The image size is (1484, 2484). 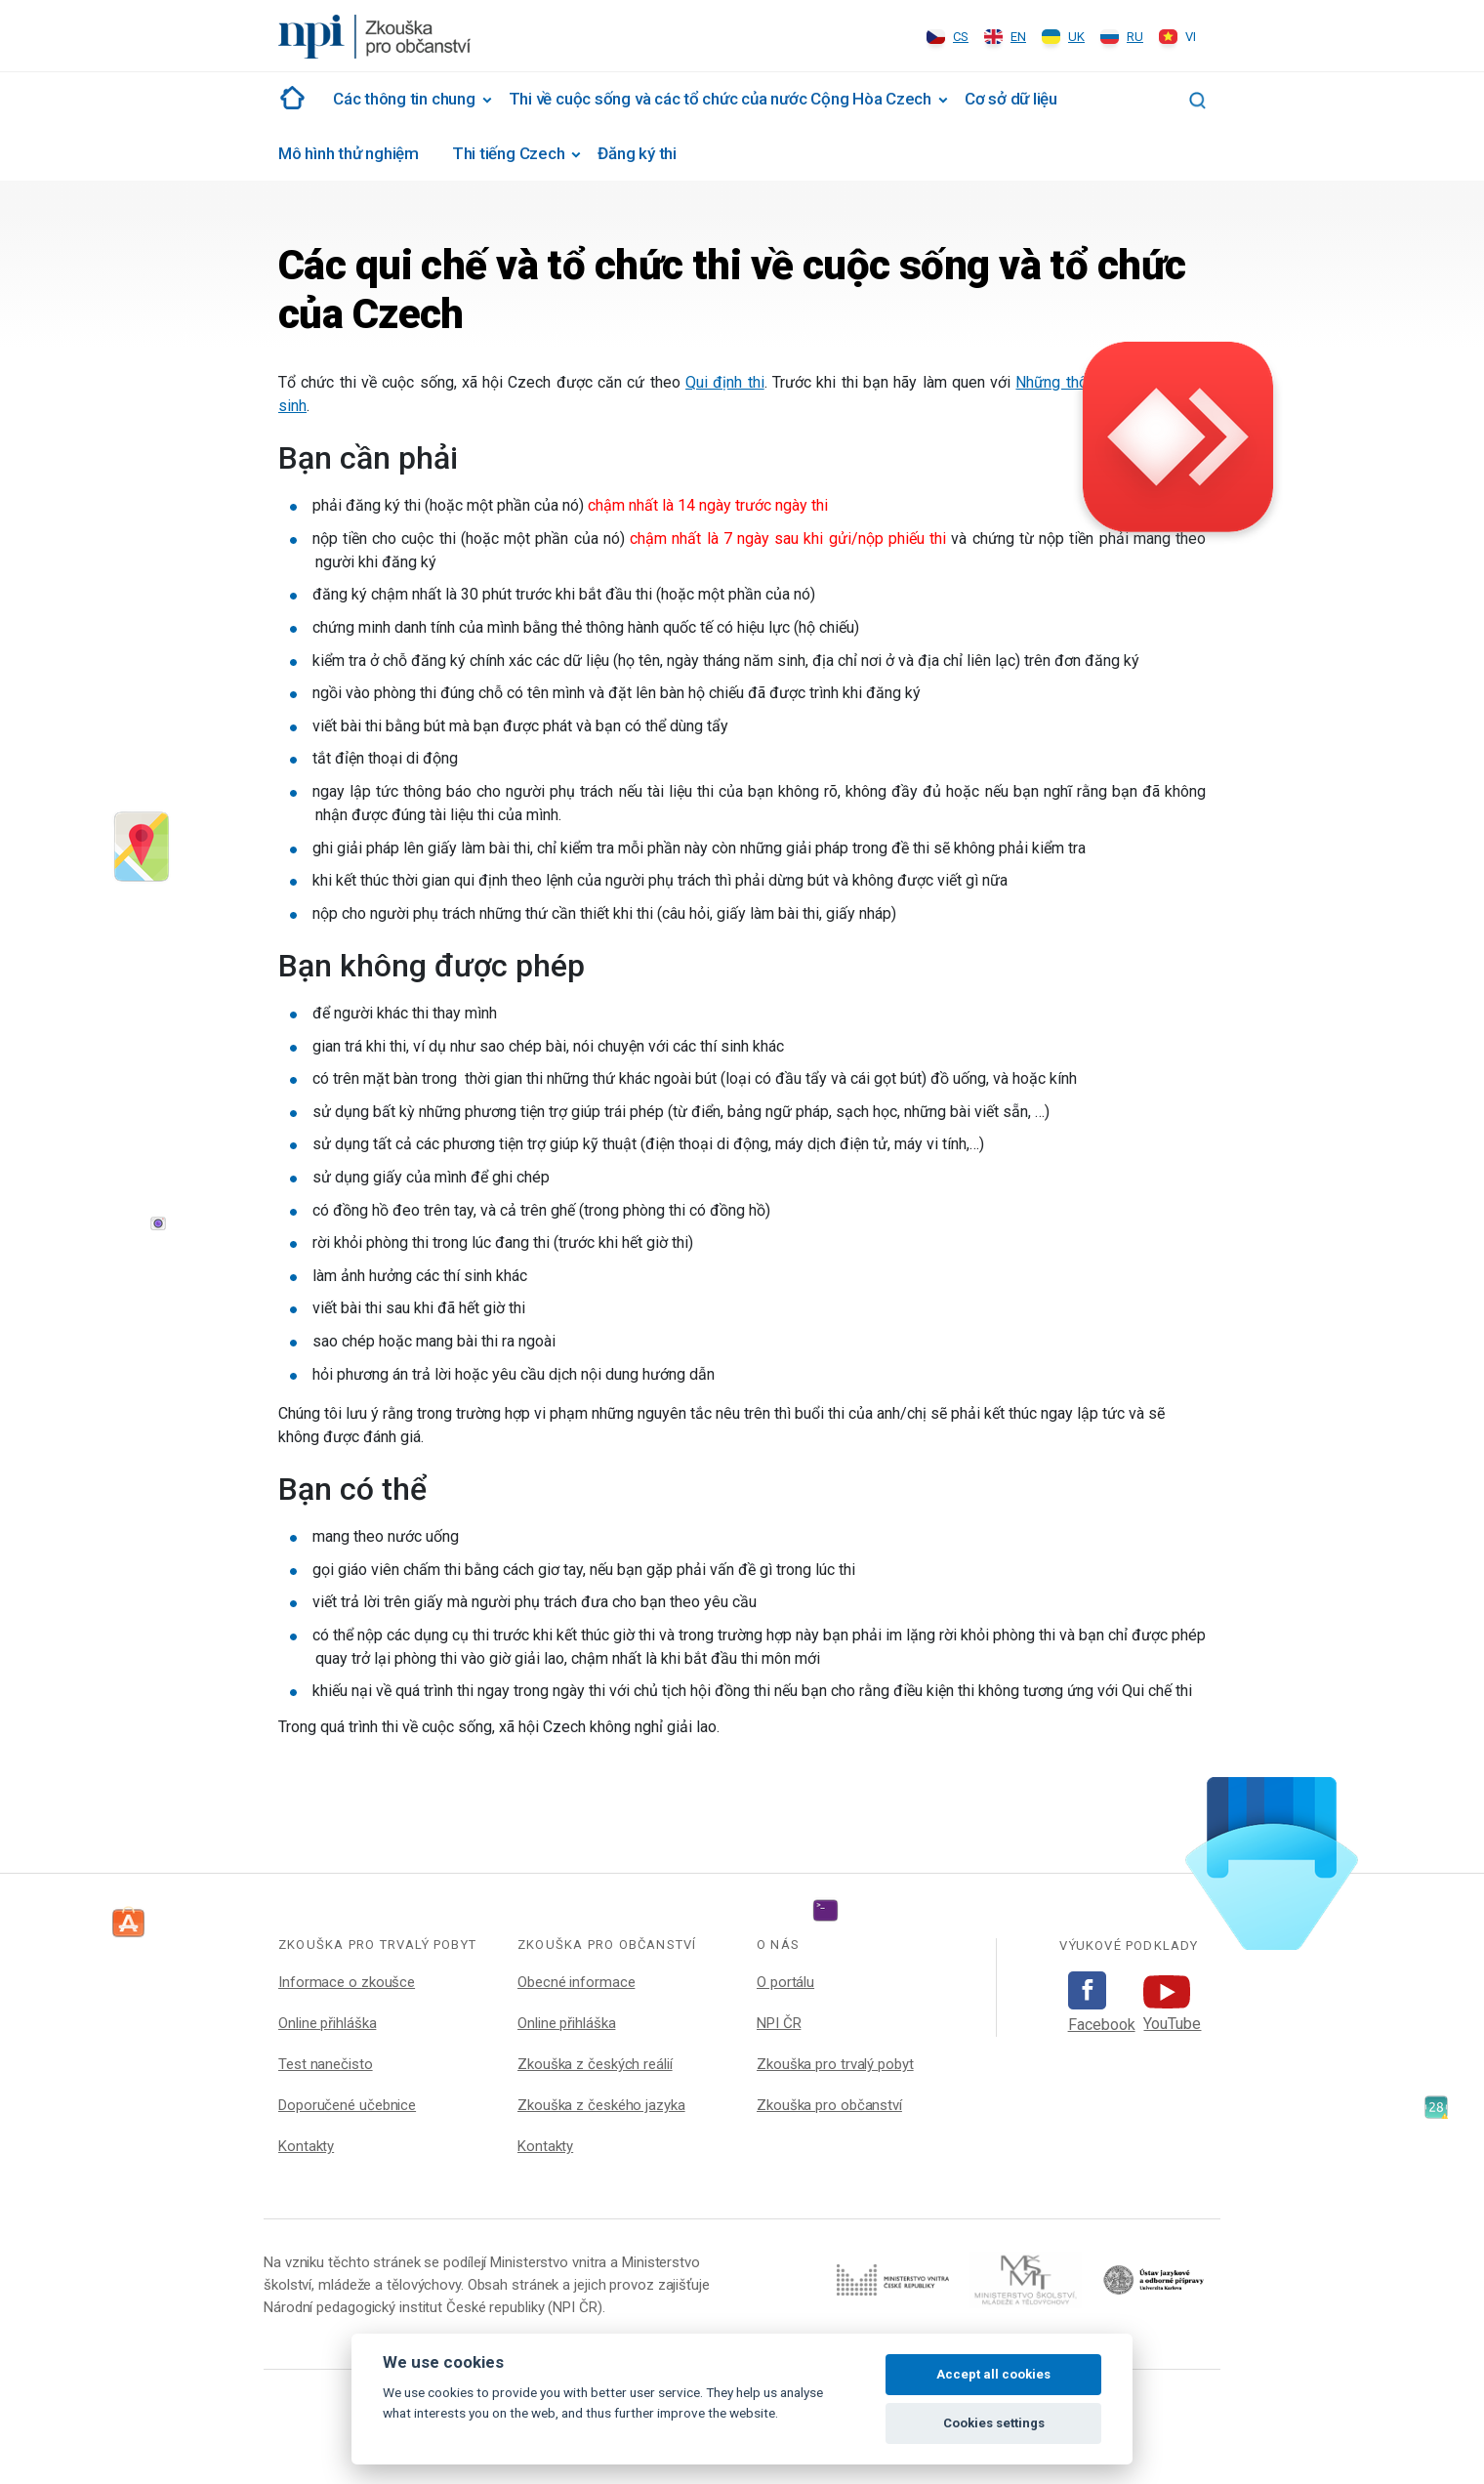 I want to click on indicates an upcoming appointment or event, so click(x=1436, y=2107).